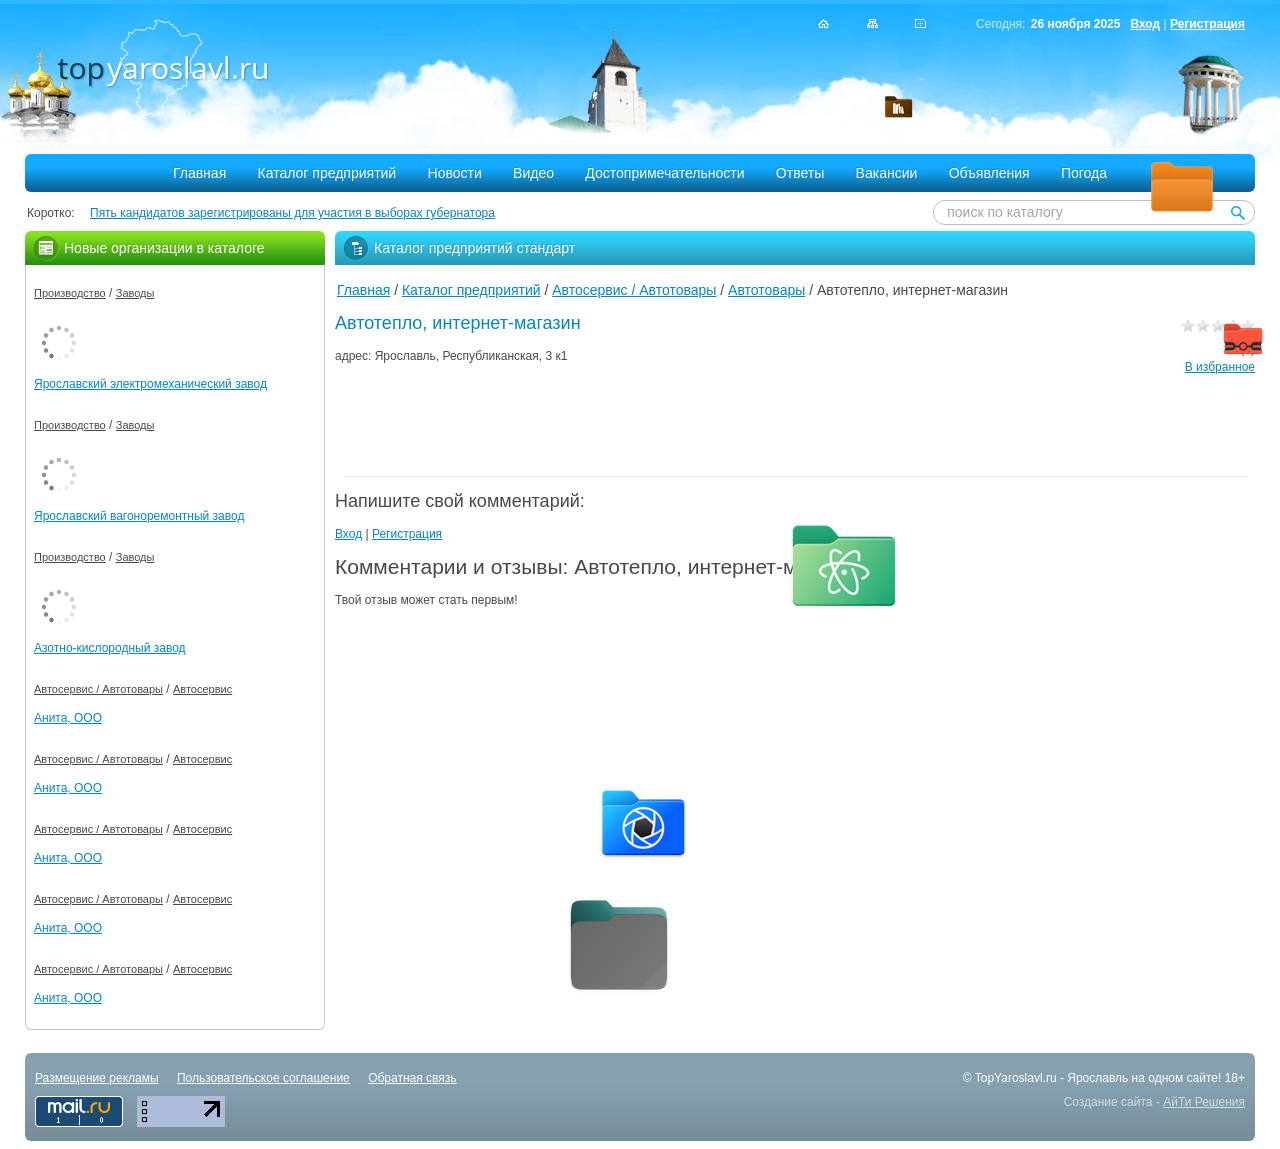  What do you see at coordinates (1182, 187) in the screenshot?
I see `open folder containing files` at bounding box center [1182, 187].